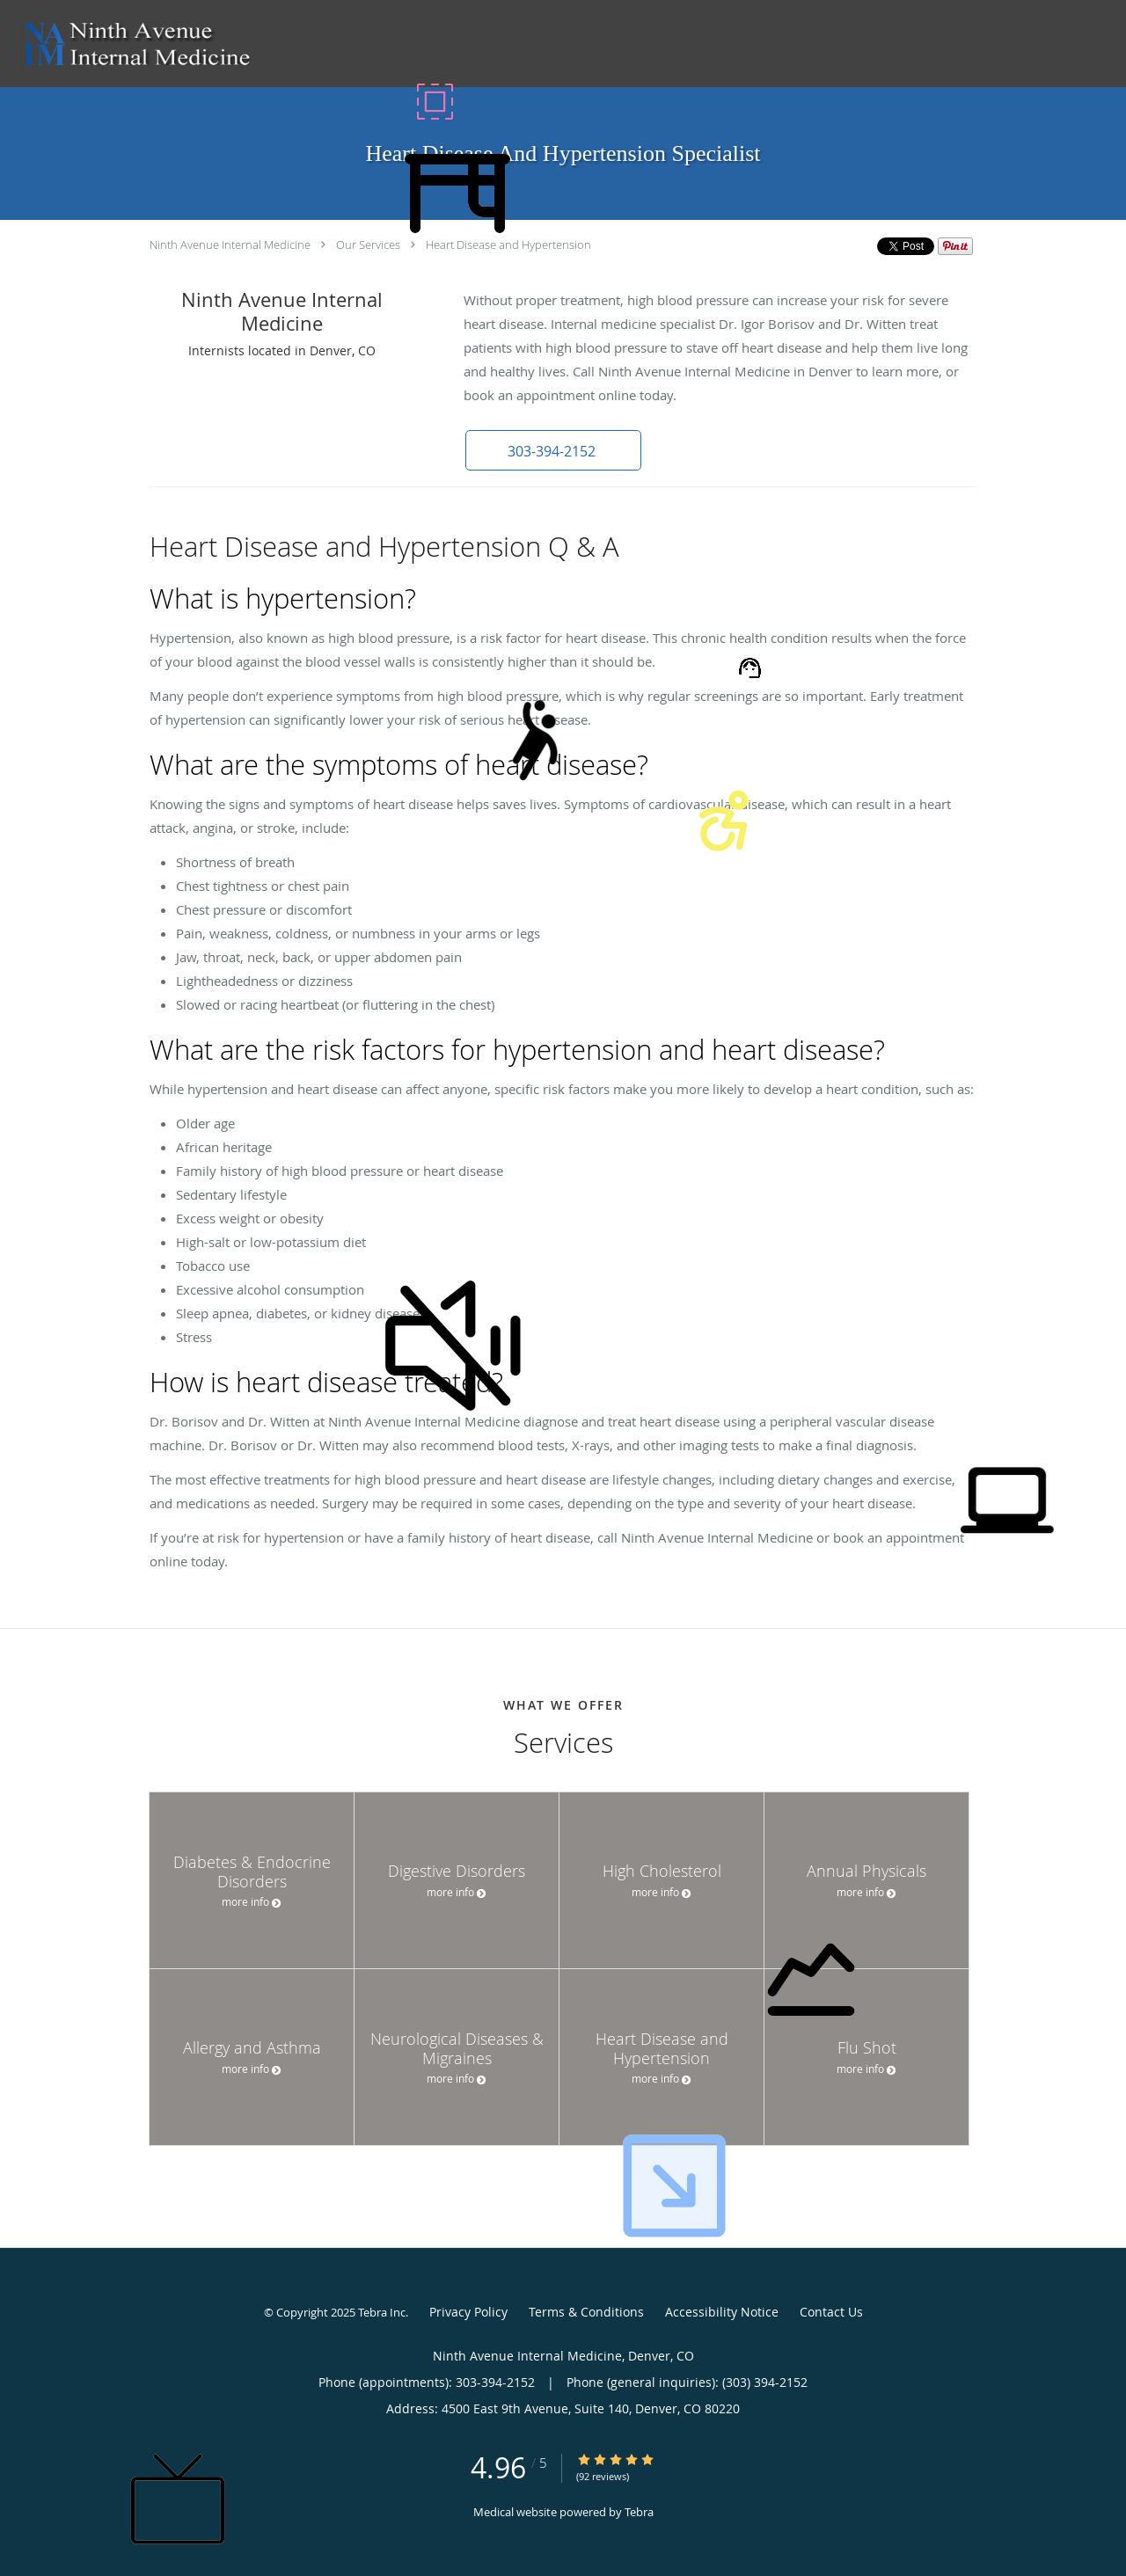 Image resolution: width=1126 pixels, height=2576 pixels. What do you see at coordinates (674, 2186) in the screenshot?
I see `navigate to the bottom-right section` at bounding box center [674, 2186].